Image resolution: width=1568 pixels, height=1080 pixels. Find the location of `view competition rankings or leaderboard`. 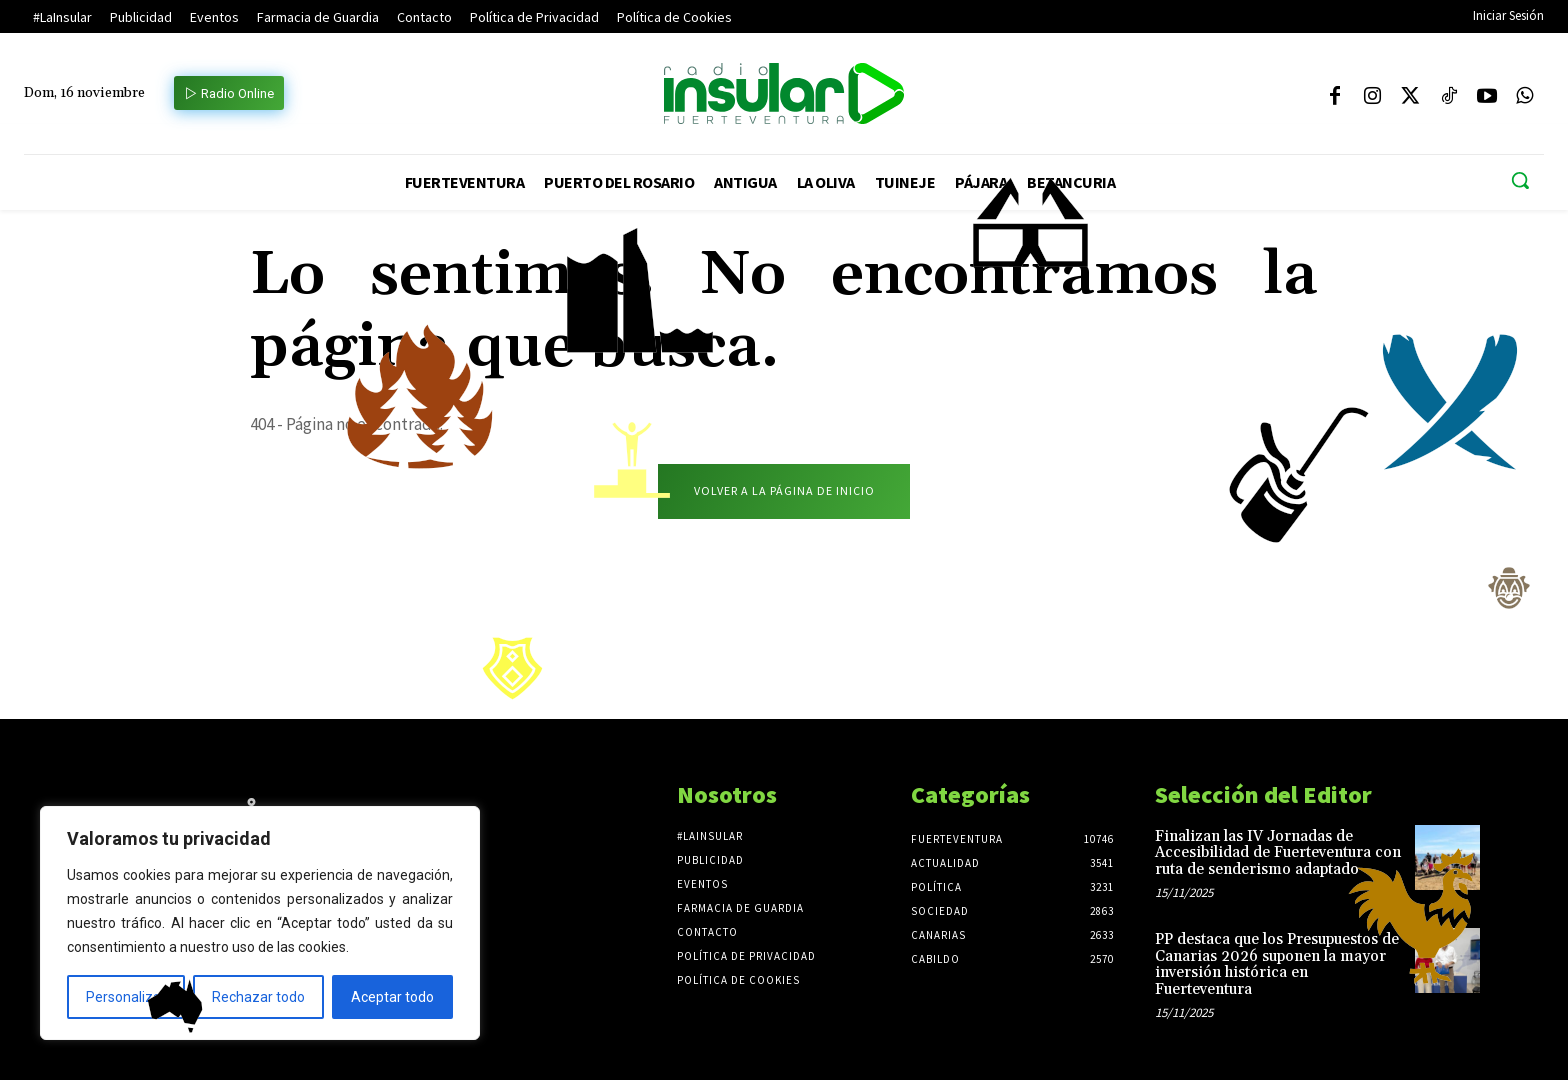

view competition rankings or leaderboard is located at coordinates (632, 460).